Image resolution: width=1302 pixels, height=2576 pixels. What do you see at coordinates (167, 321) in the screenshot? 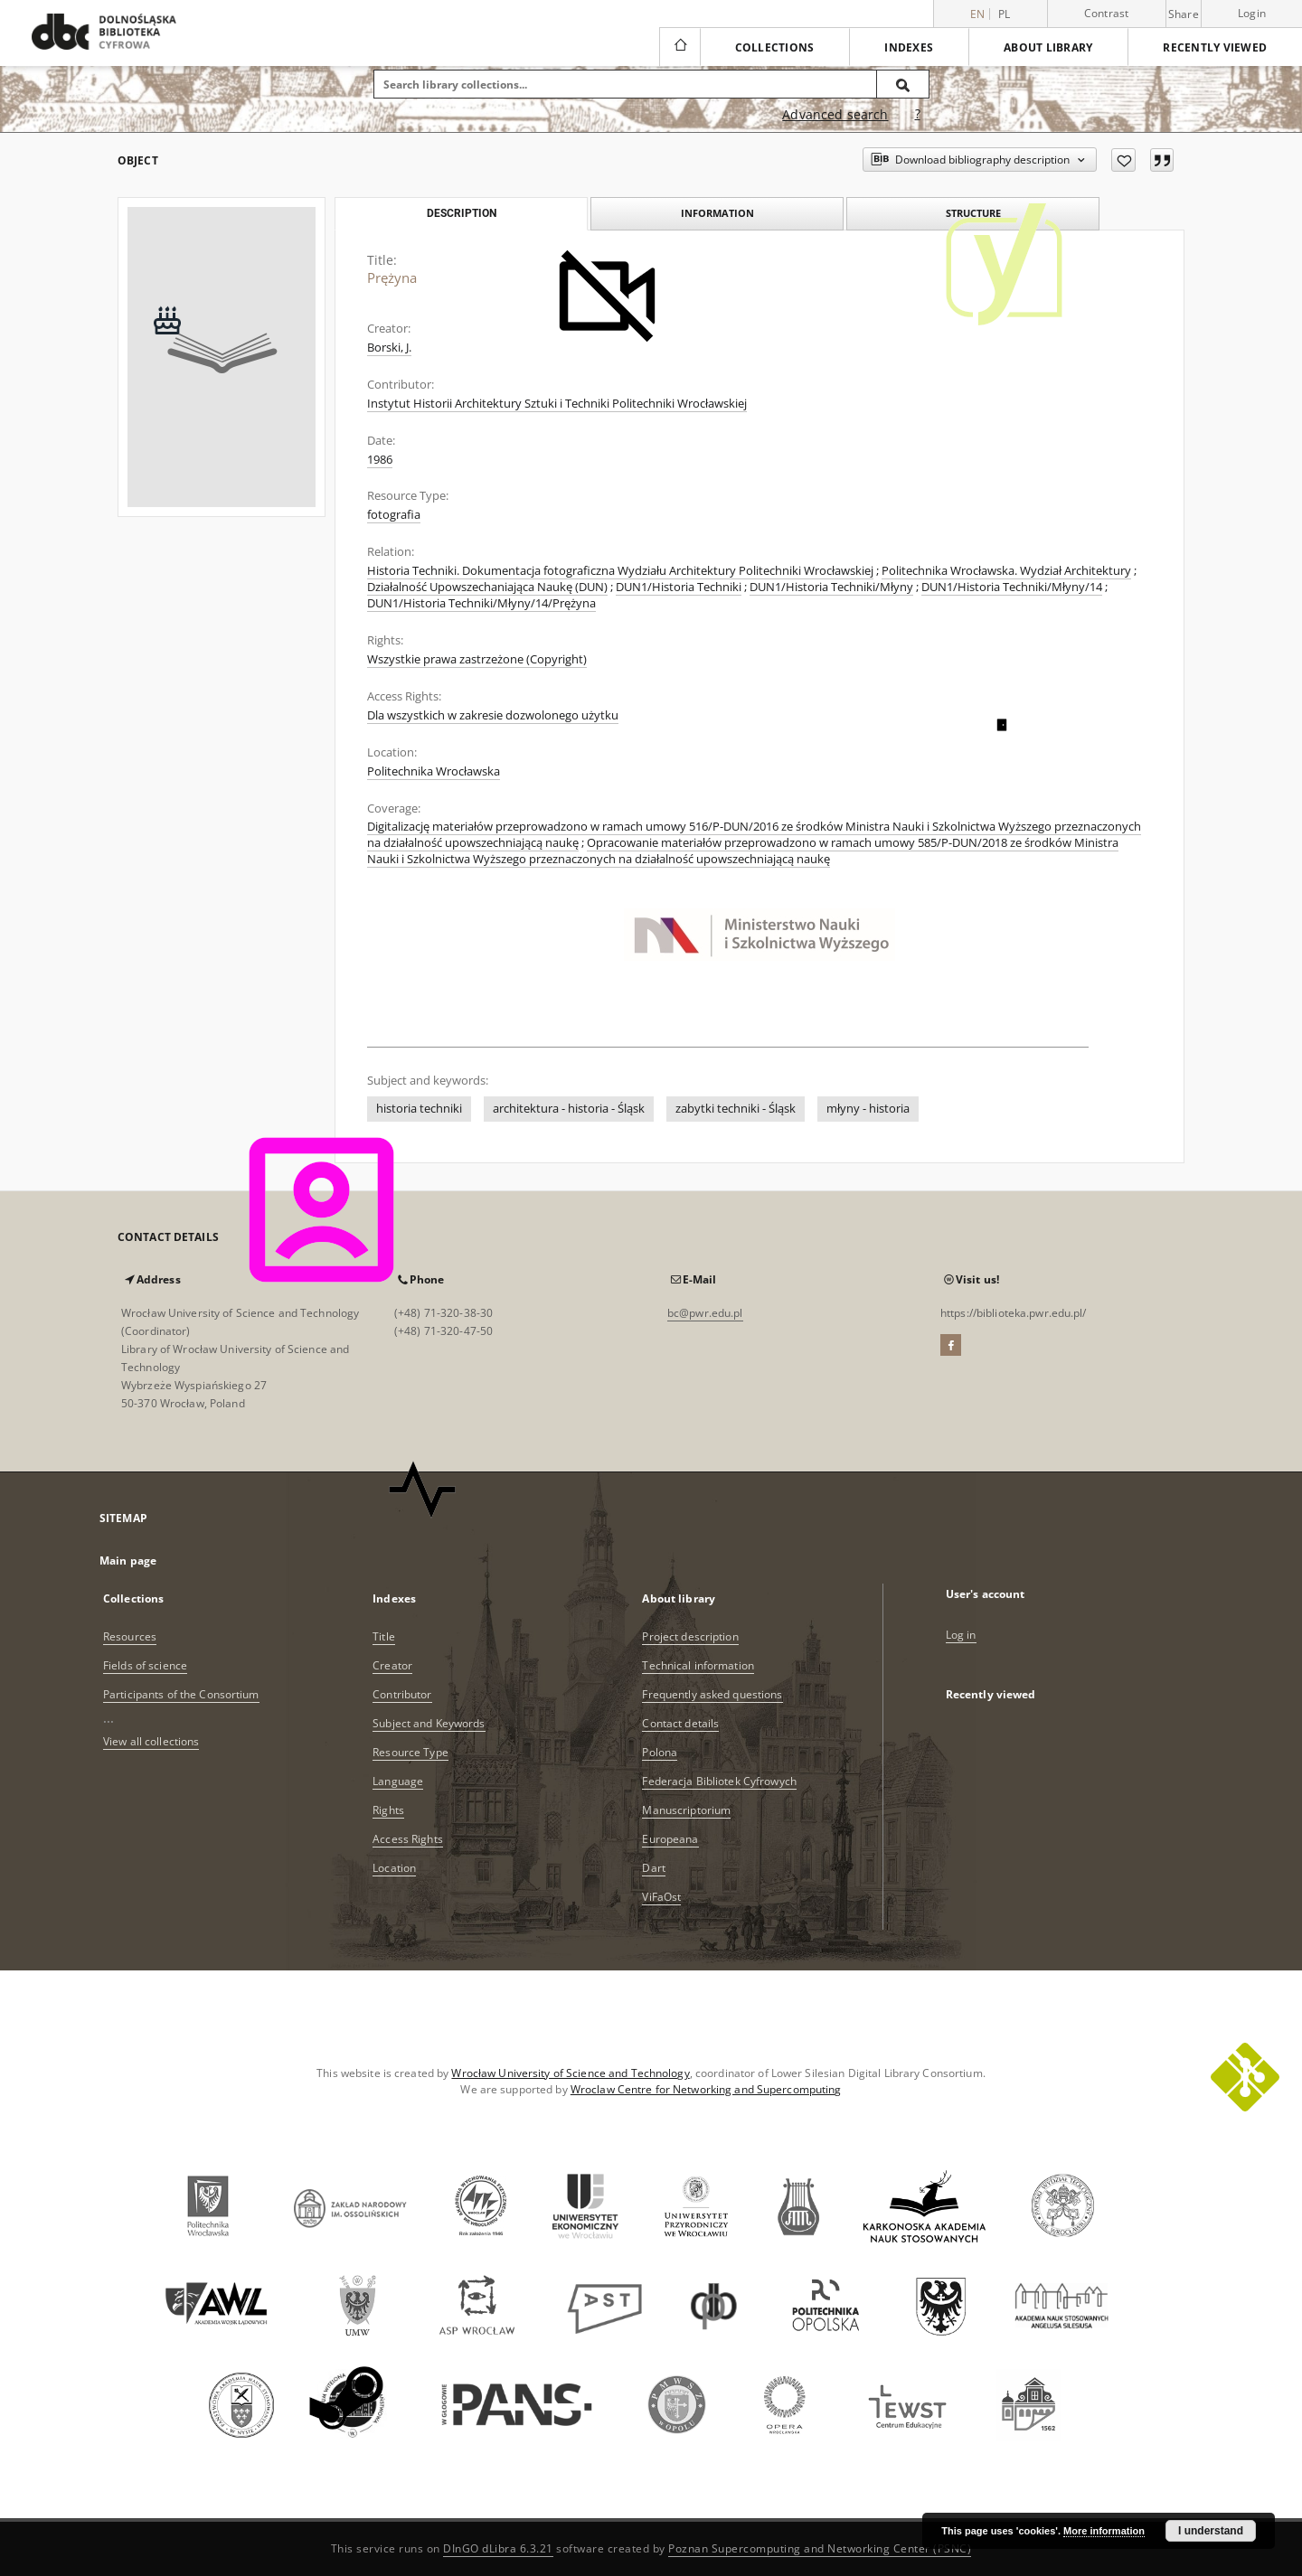
I see `view birthday or celebration events` at bounding box center [167, 321].